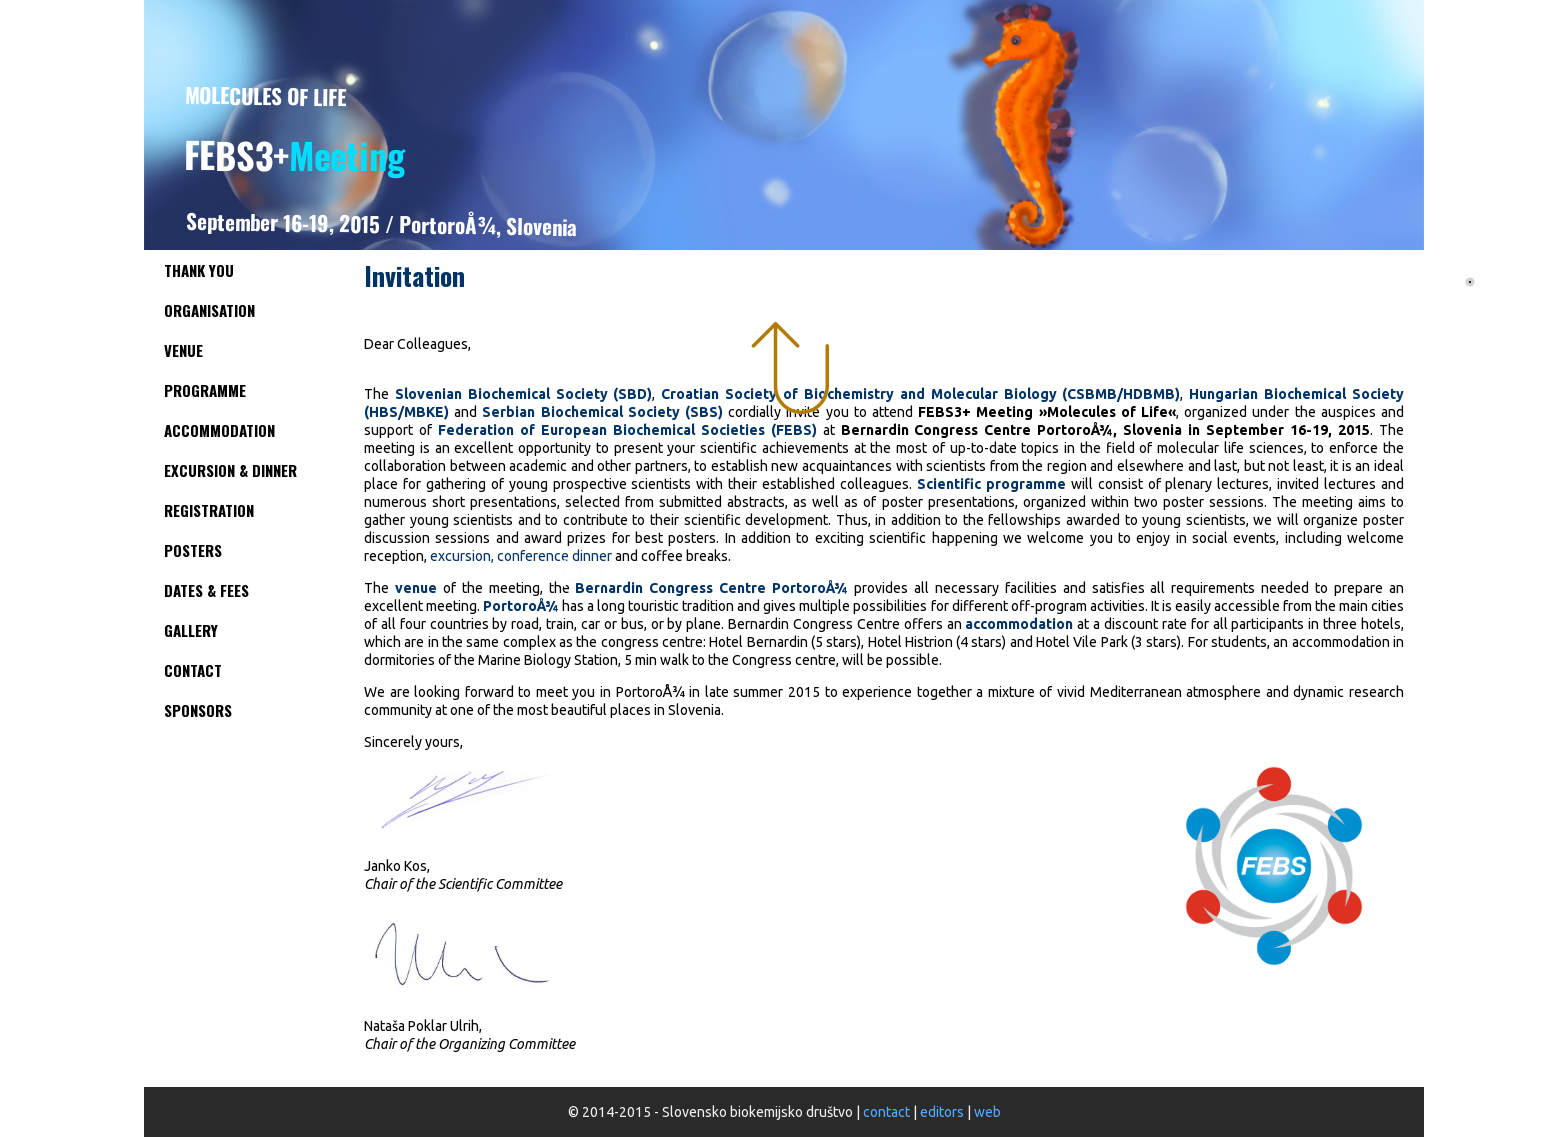 The width and height of the screenshot is (1568, 1137). What do you see at coordinates (794, 368) in the screenshot?
I see `go back or return to previous screen` at bounding box center [794, 368].